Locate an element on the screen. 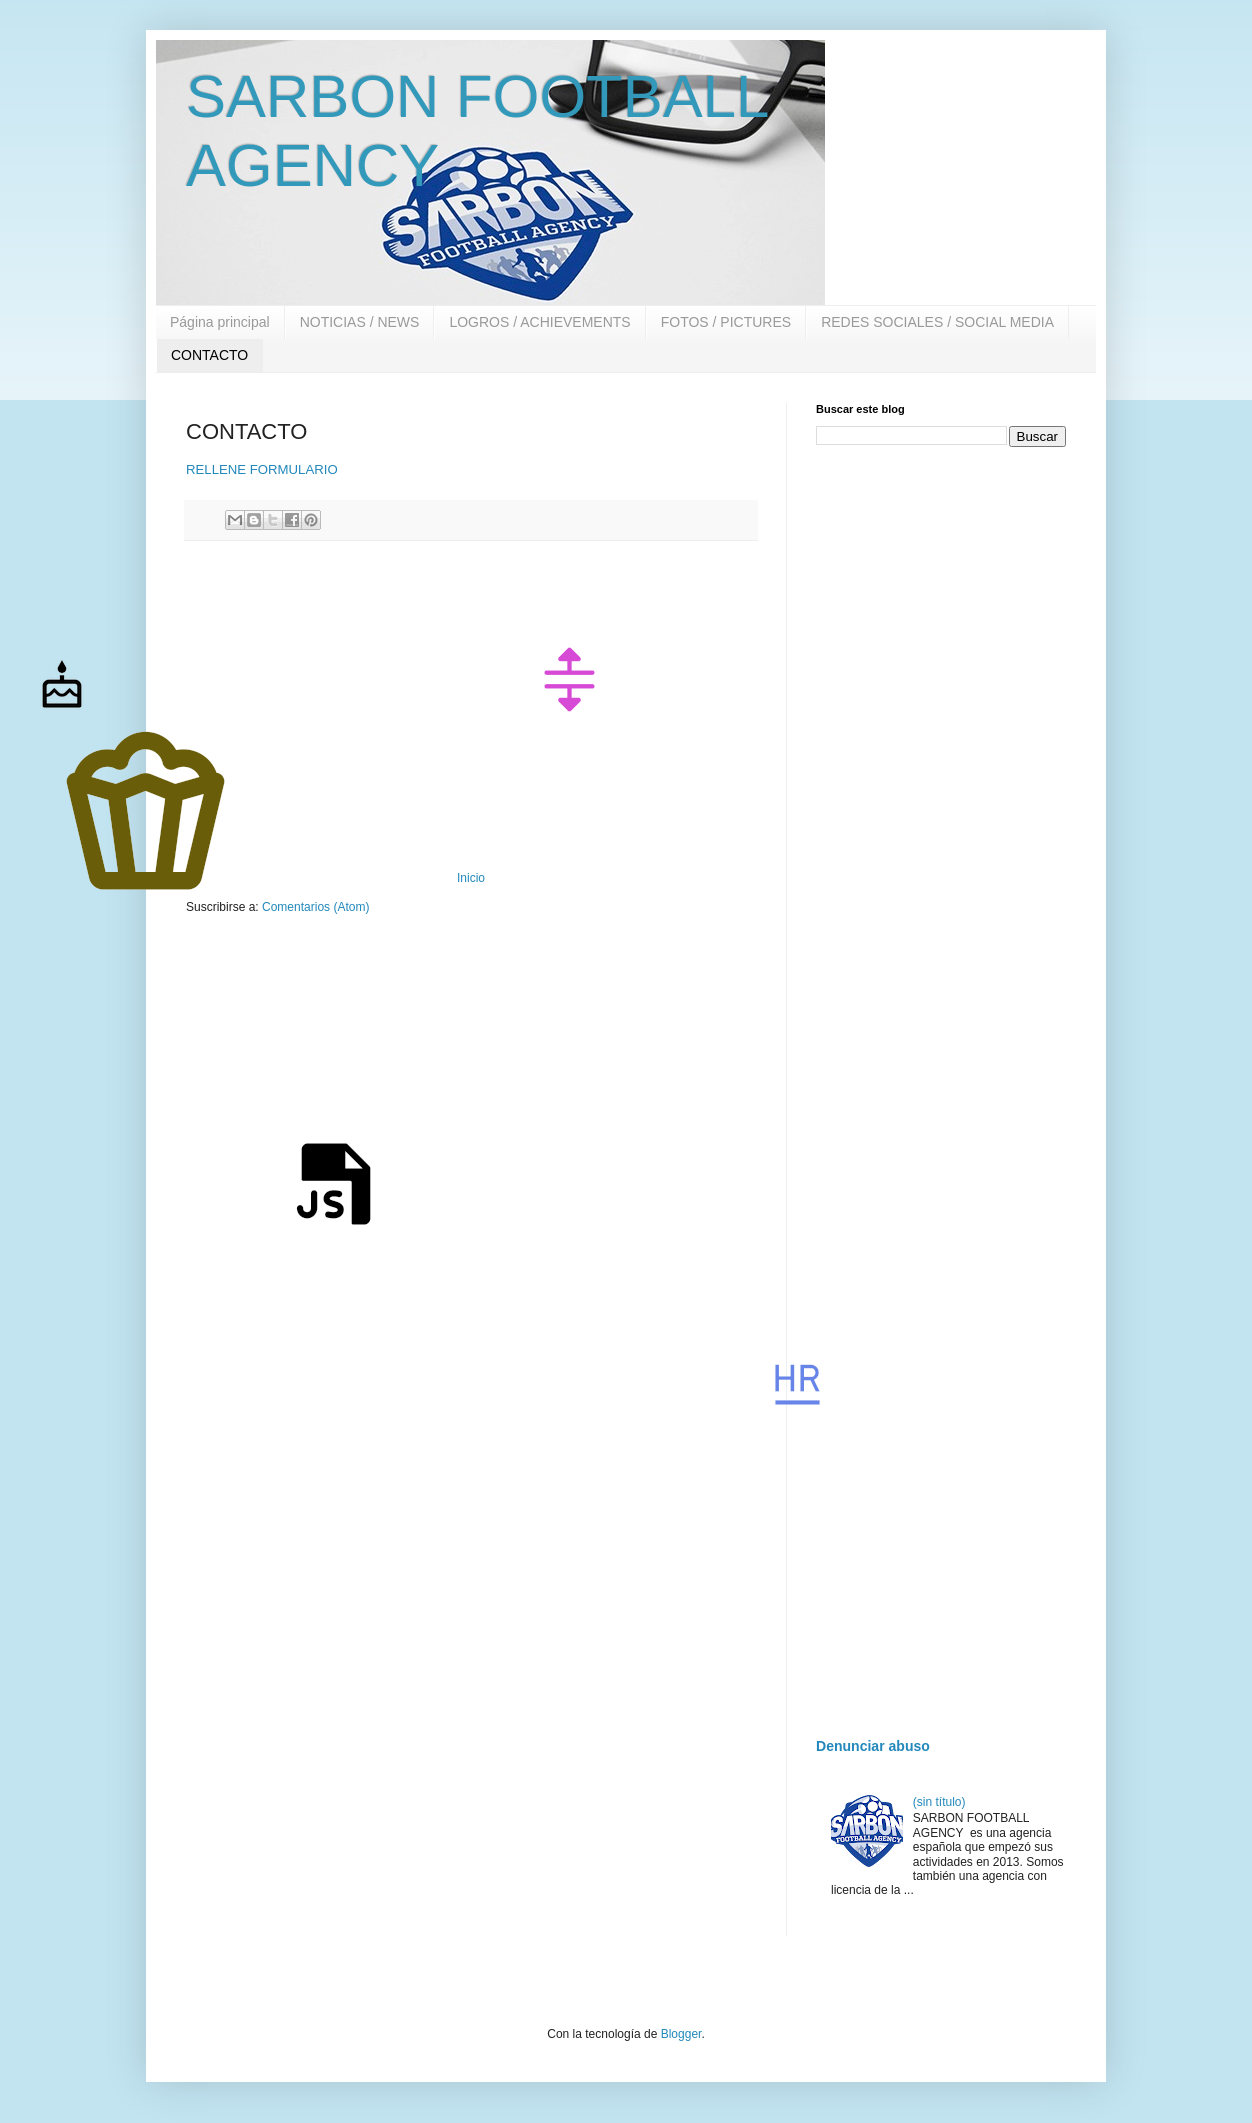 The image size is (1252, 2123). split content vertically is located at coordinates (569, 679).